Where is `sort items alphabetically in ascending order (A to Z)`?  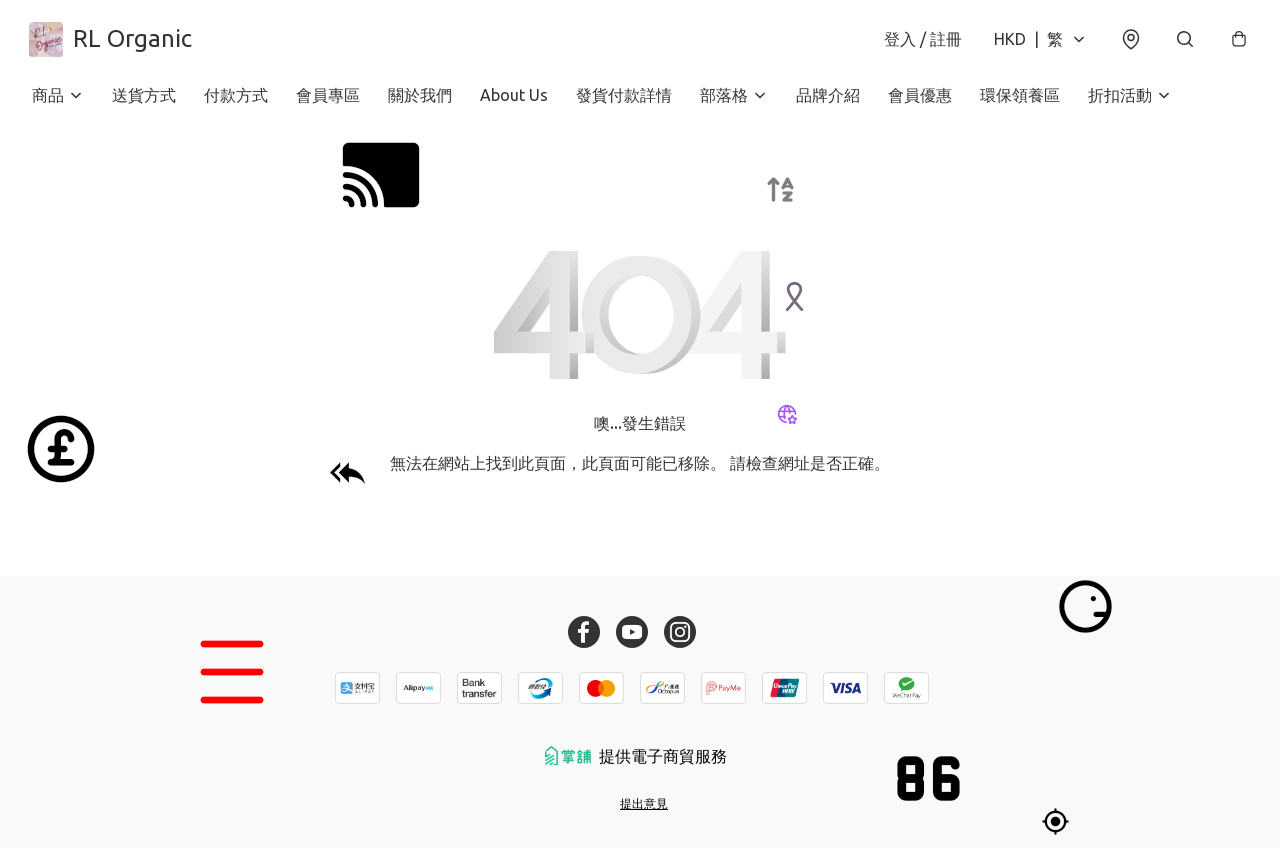
sort items alphabetically in ascending order (A to Z) is located at coordinates (780, 189).